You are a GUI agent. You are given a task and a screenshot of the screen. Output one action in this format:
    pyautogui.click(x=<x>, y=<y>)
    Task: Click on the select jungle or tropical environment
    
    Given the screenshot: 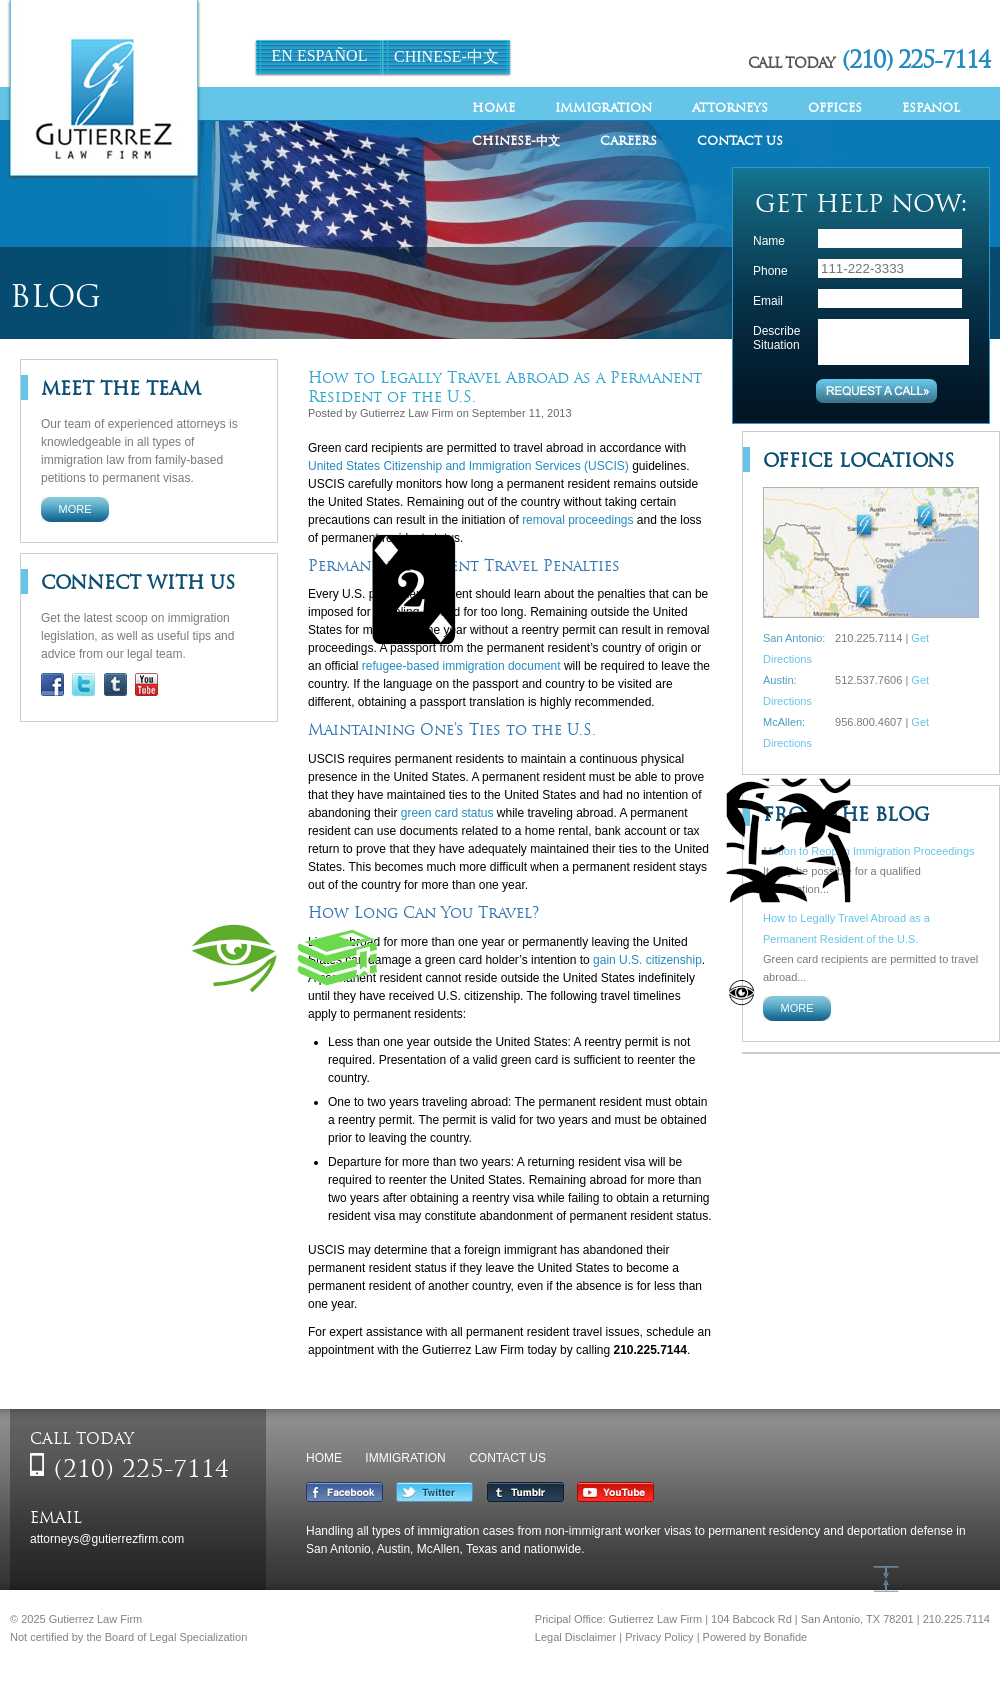 What is the action you would take?
    pyautogui.click(x=788, y=840)
    